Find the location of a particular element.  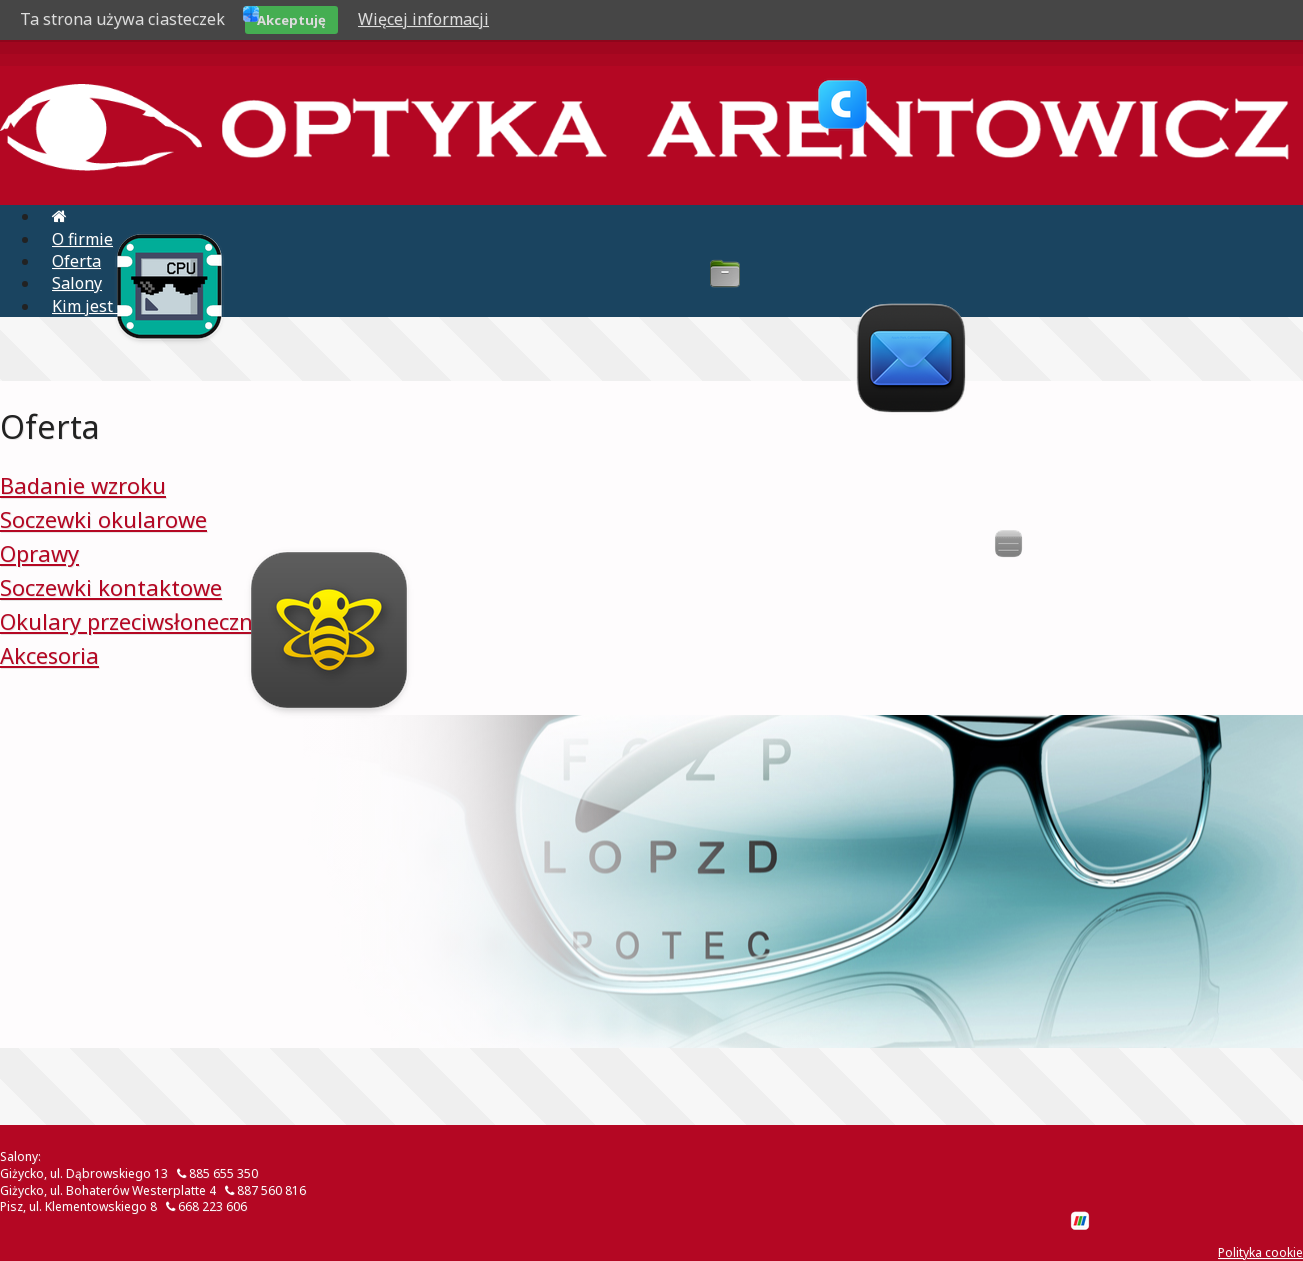

open GPU Screen Recorder application is located at coordinates (169, 286).